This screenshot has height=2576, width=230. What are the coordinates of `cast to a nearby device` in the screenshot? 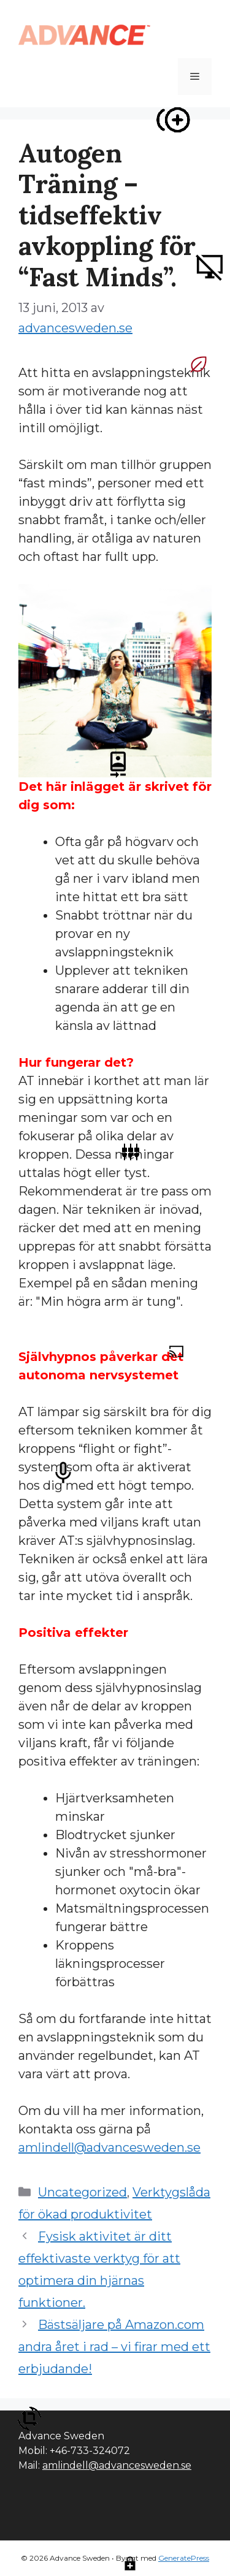 It's located at (176, 1351).